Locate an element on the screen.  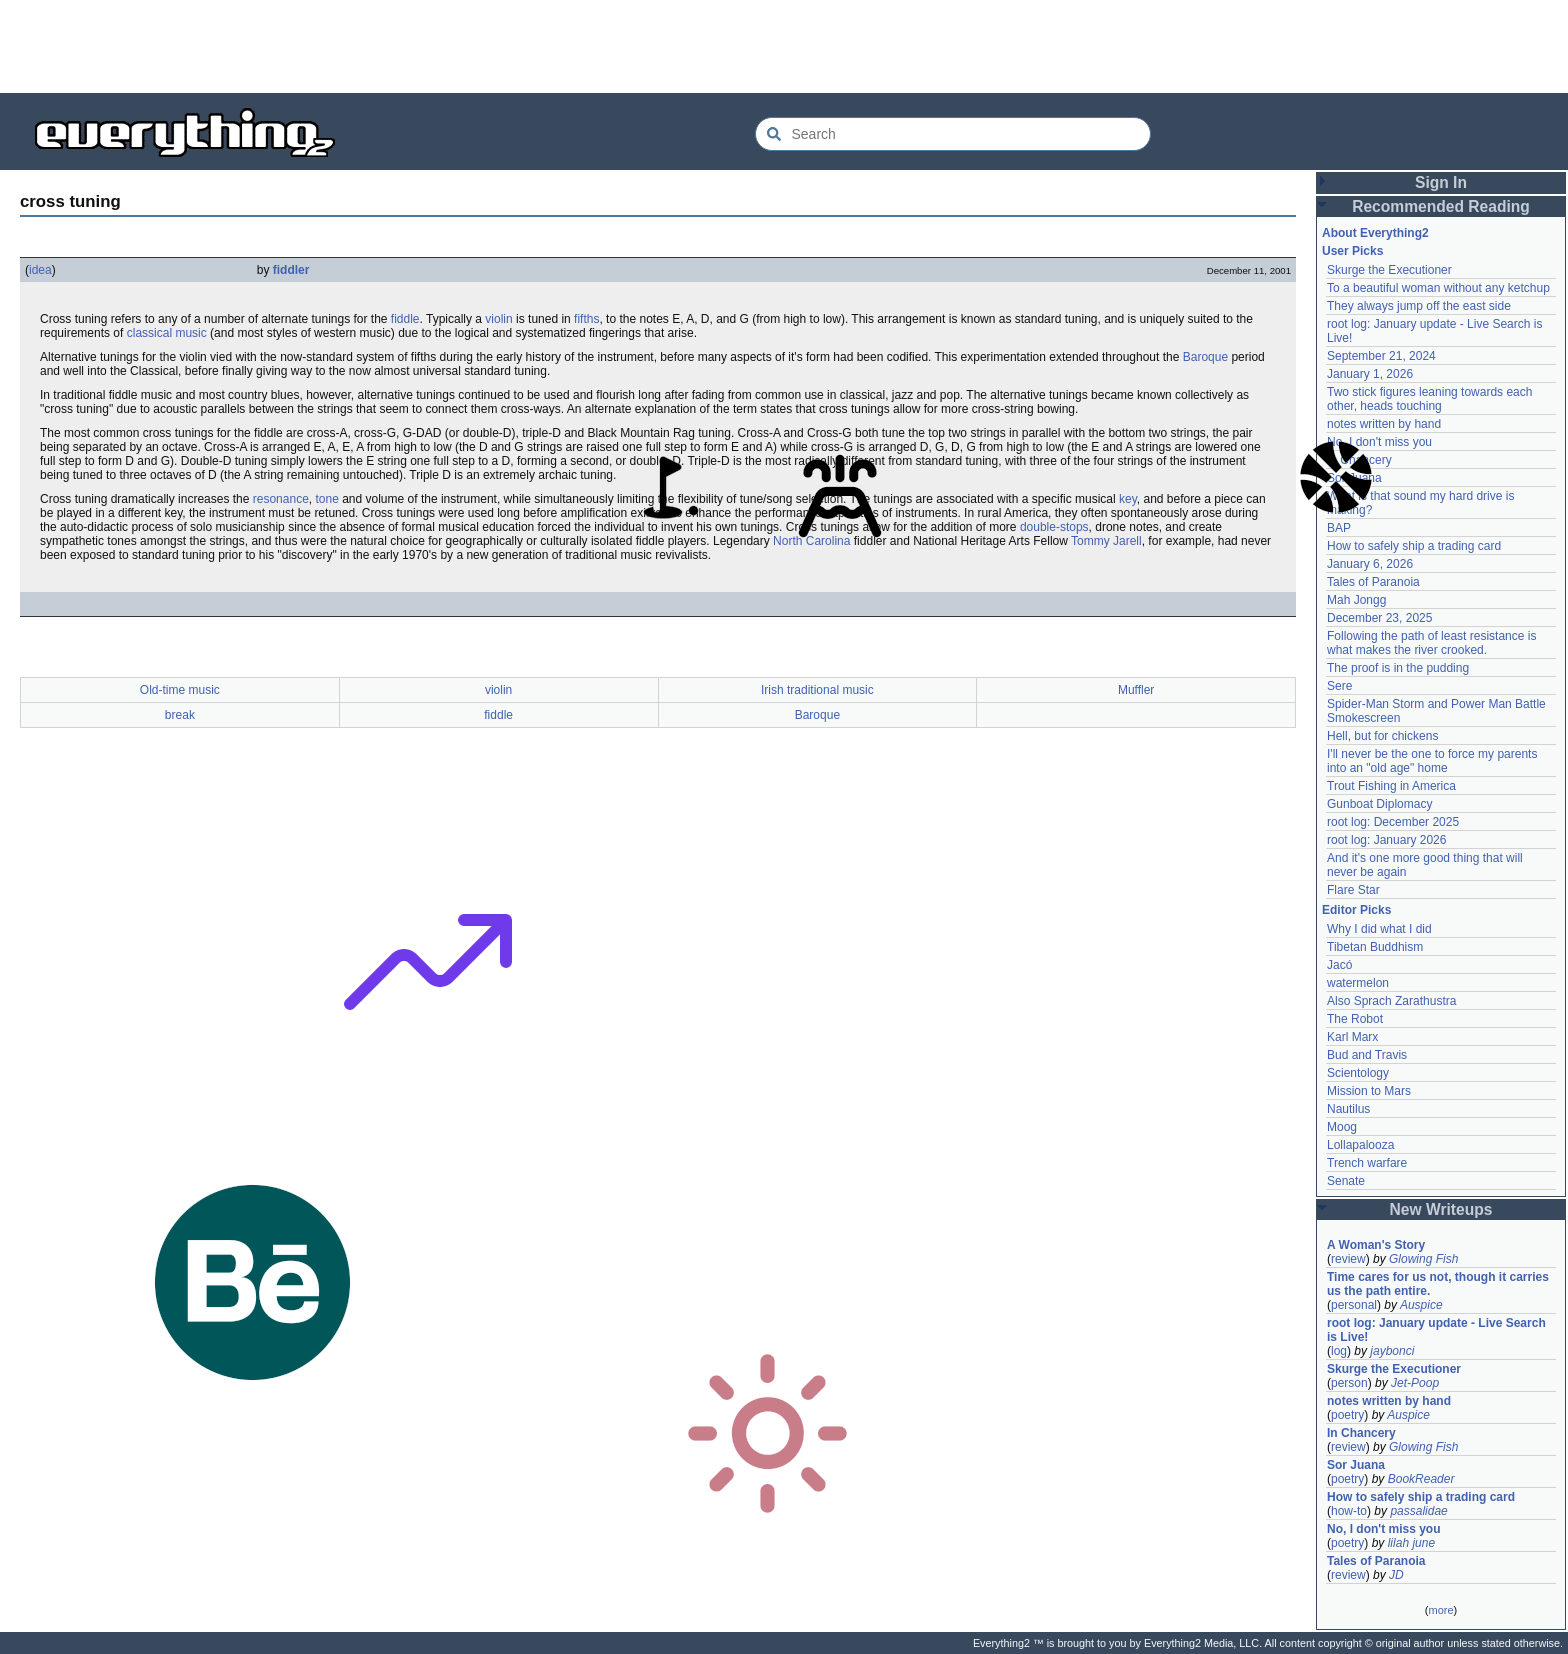
indicates volcanic or geothermal activity is located at coordinates (840, 496).